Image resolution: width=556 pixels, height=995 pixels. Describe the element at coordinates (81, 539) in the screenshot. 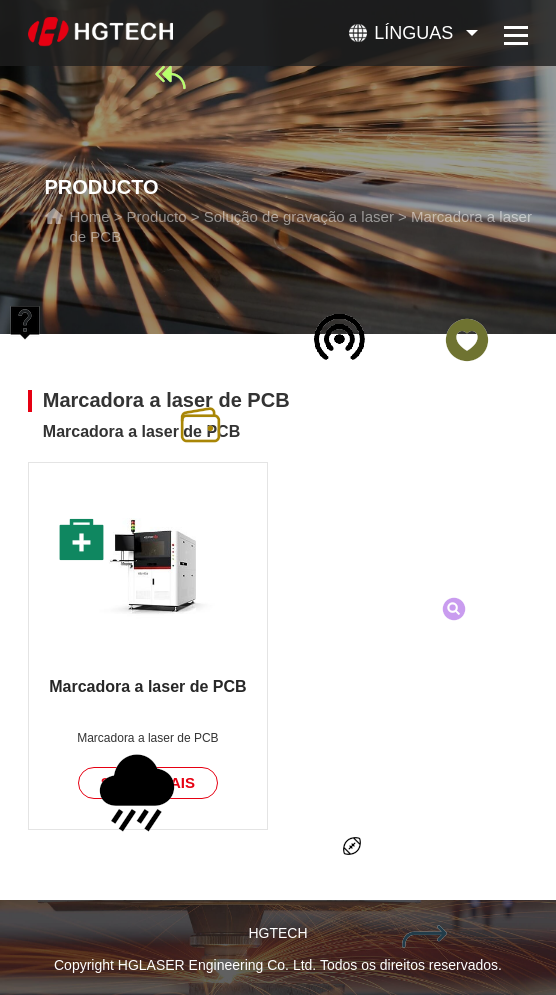

I see `access health or medical features` at that location.